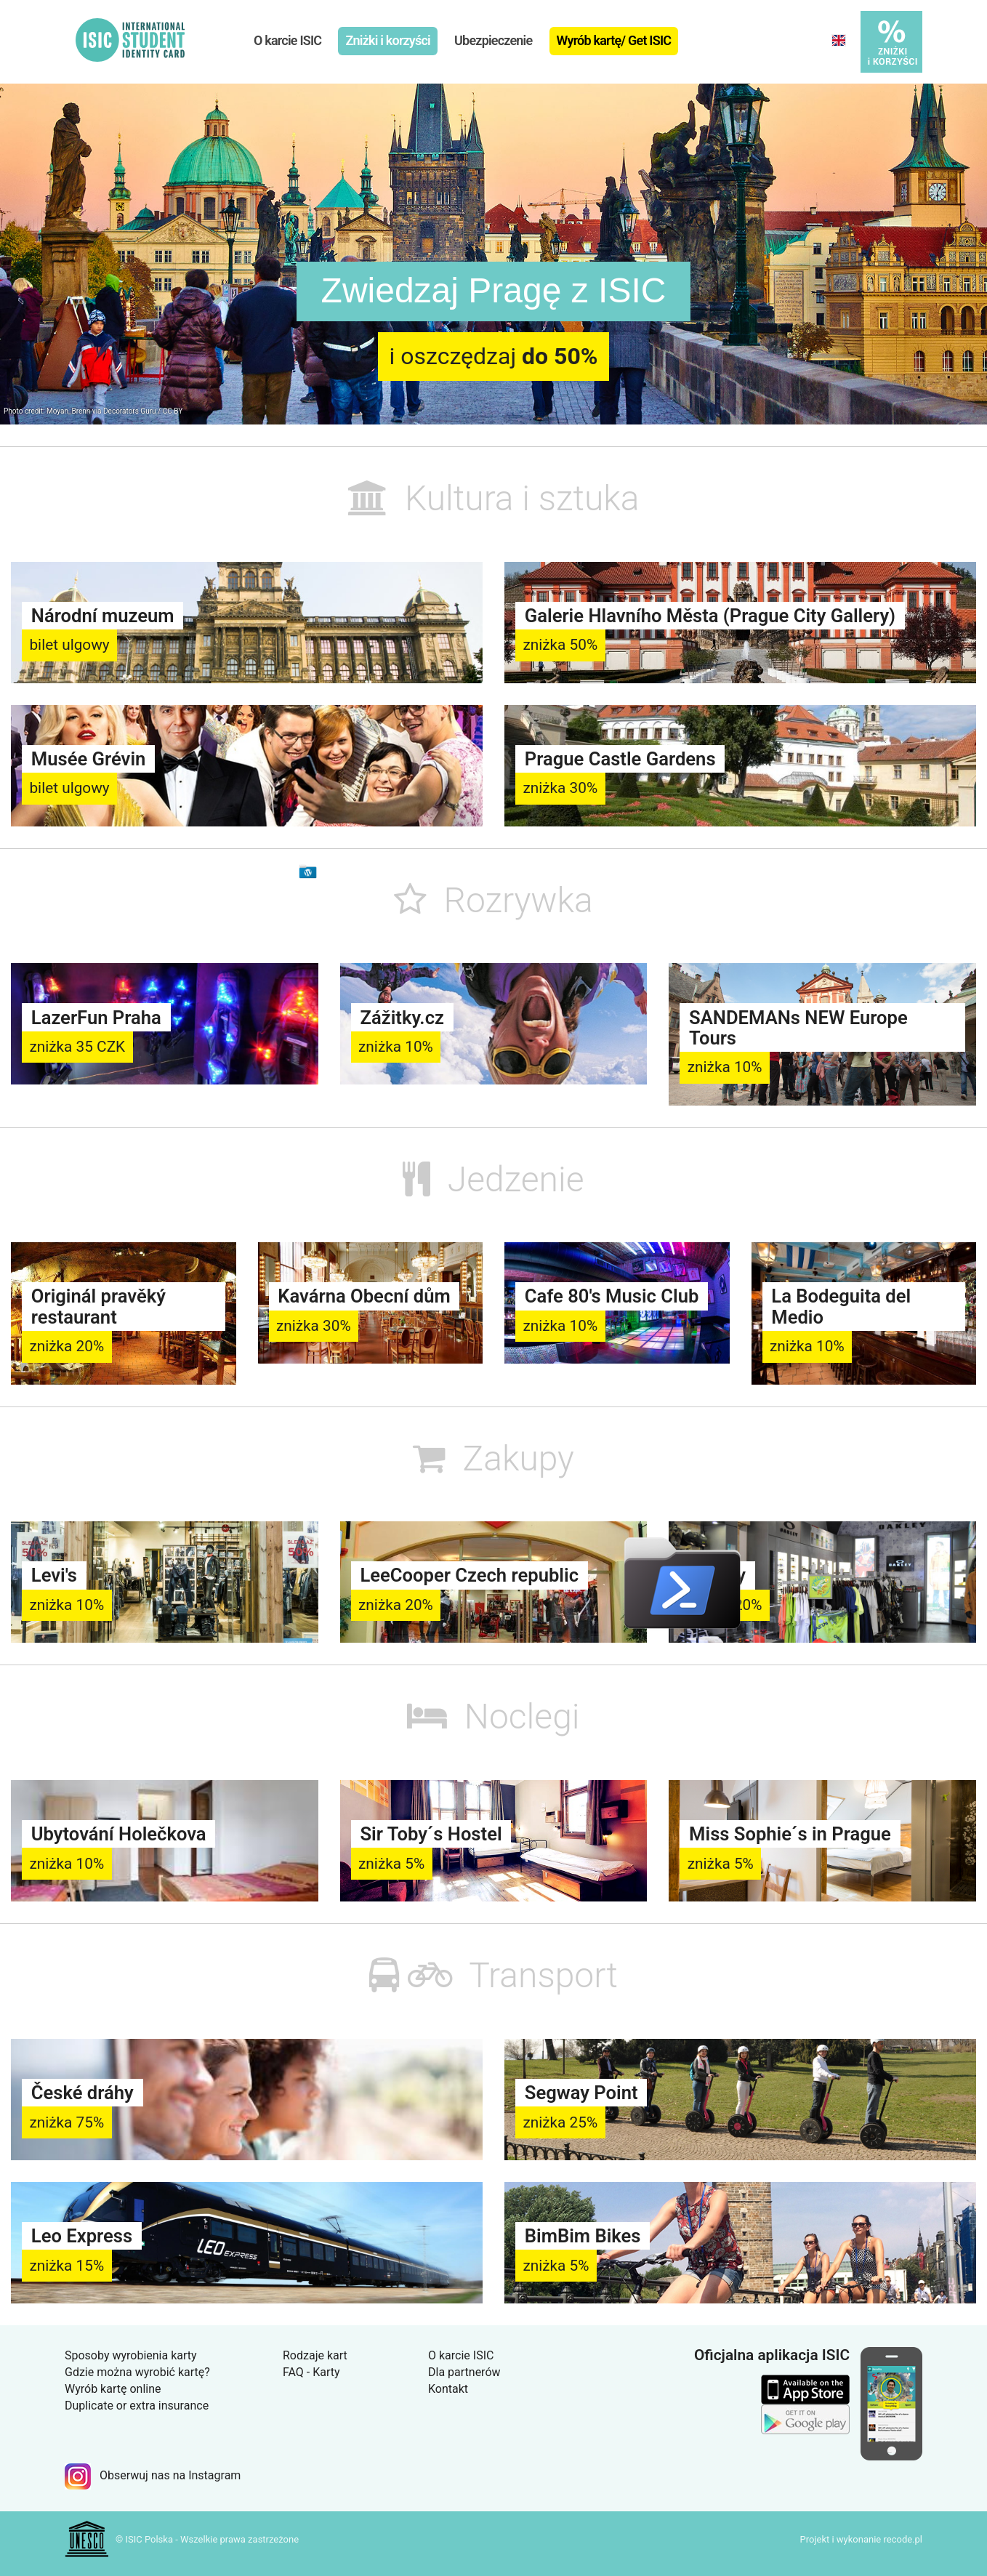 This screenshot has width=987, height=2576. Describe the element at coordinates (682, 1586) in the screenshot. I see `open folder containing PowerShell scripts` at that location.